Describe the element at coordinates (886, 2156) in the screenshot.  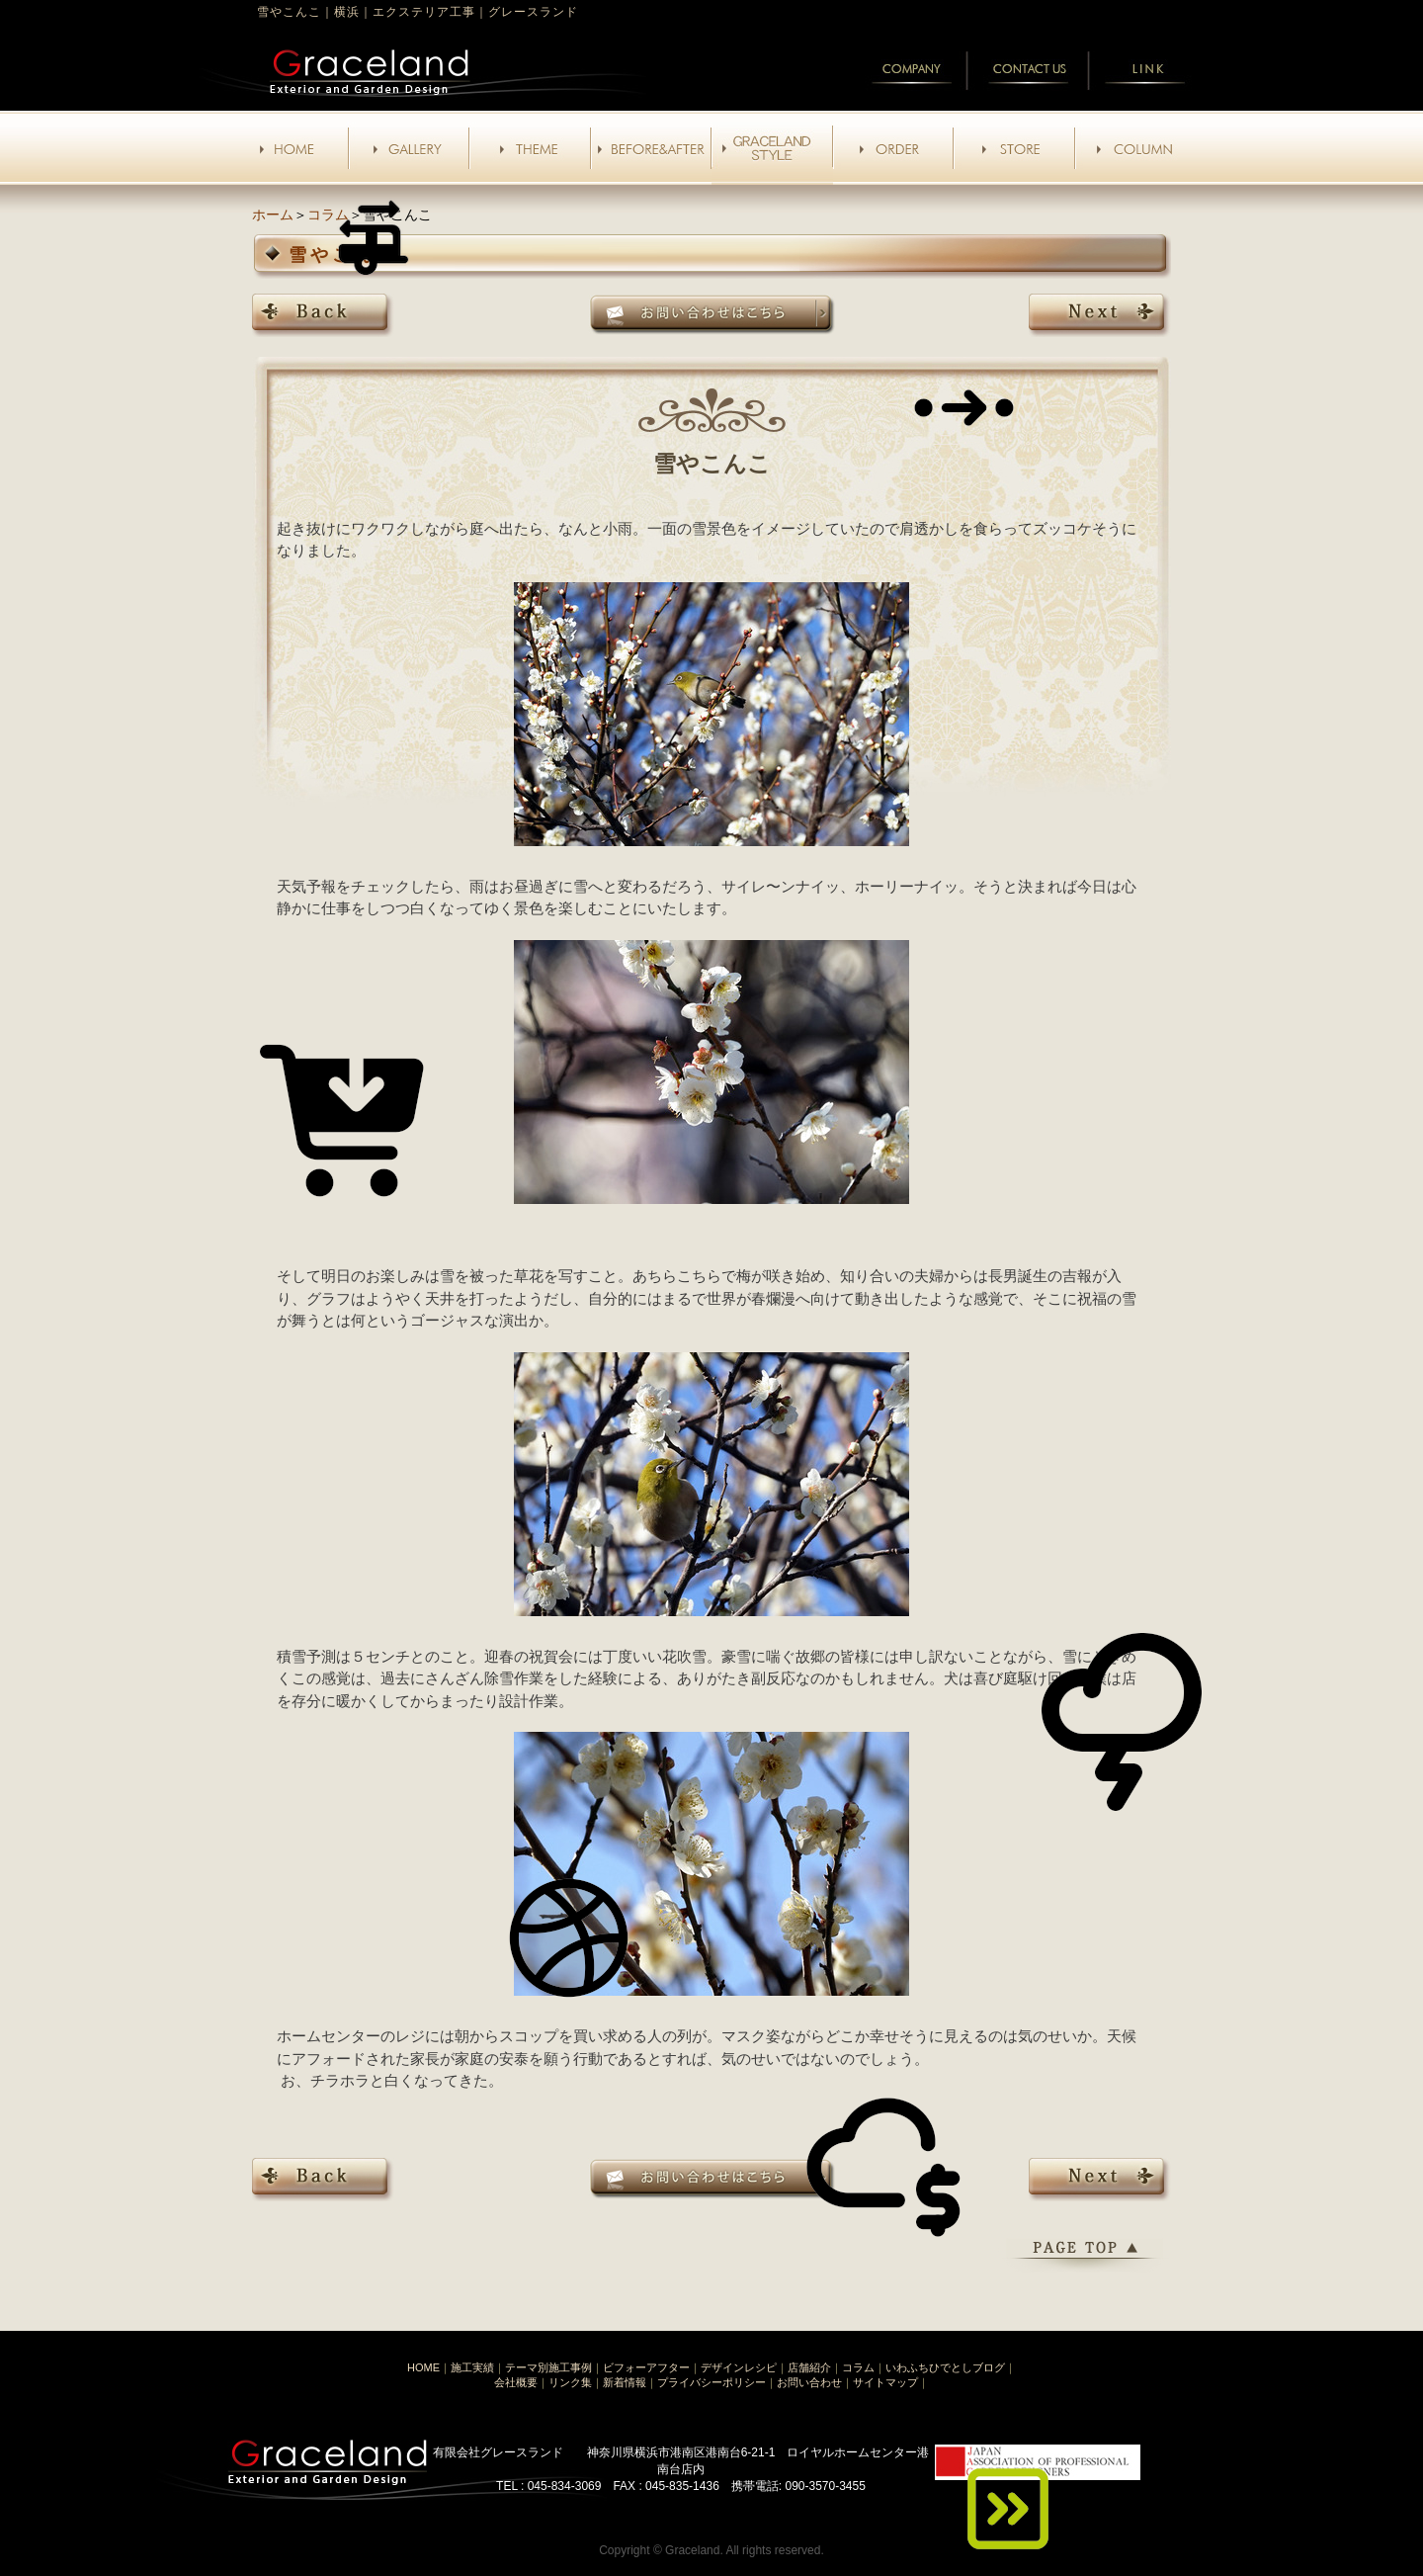
I see `view cloud storage pricing or billing` at that location.